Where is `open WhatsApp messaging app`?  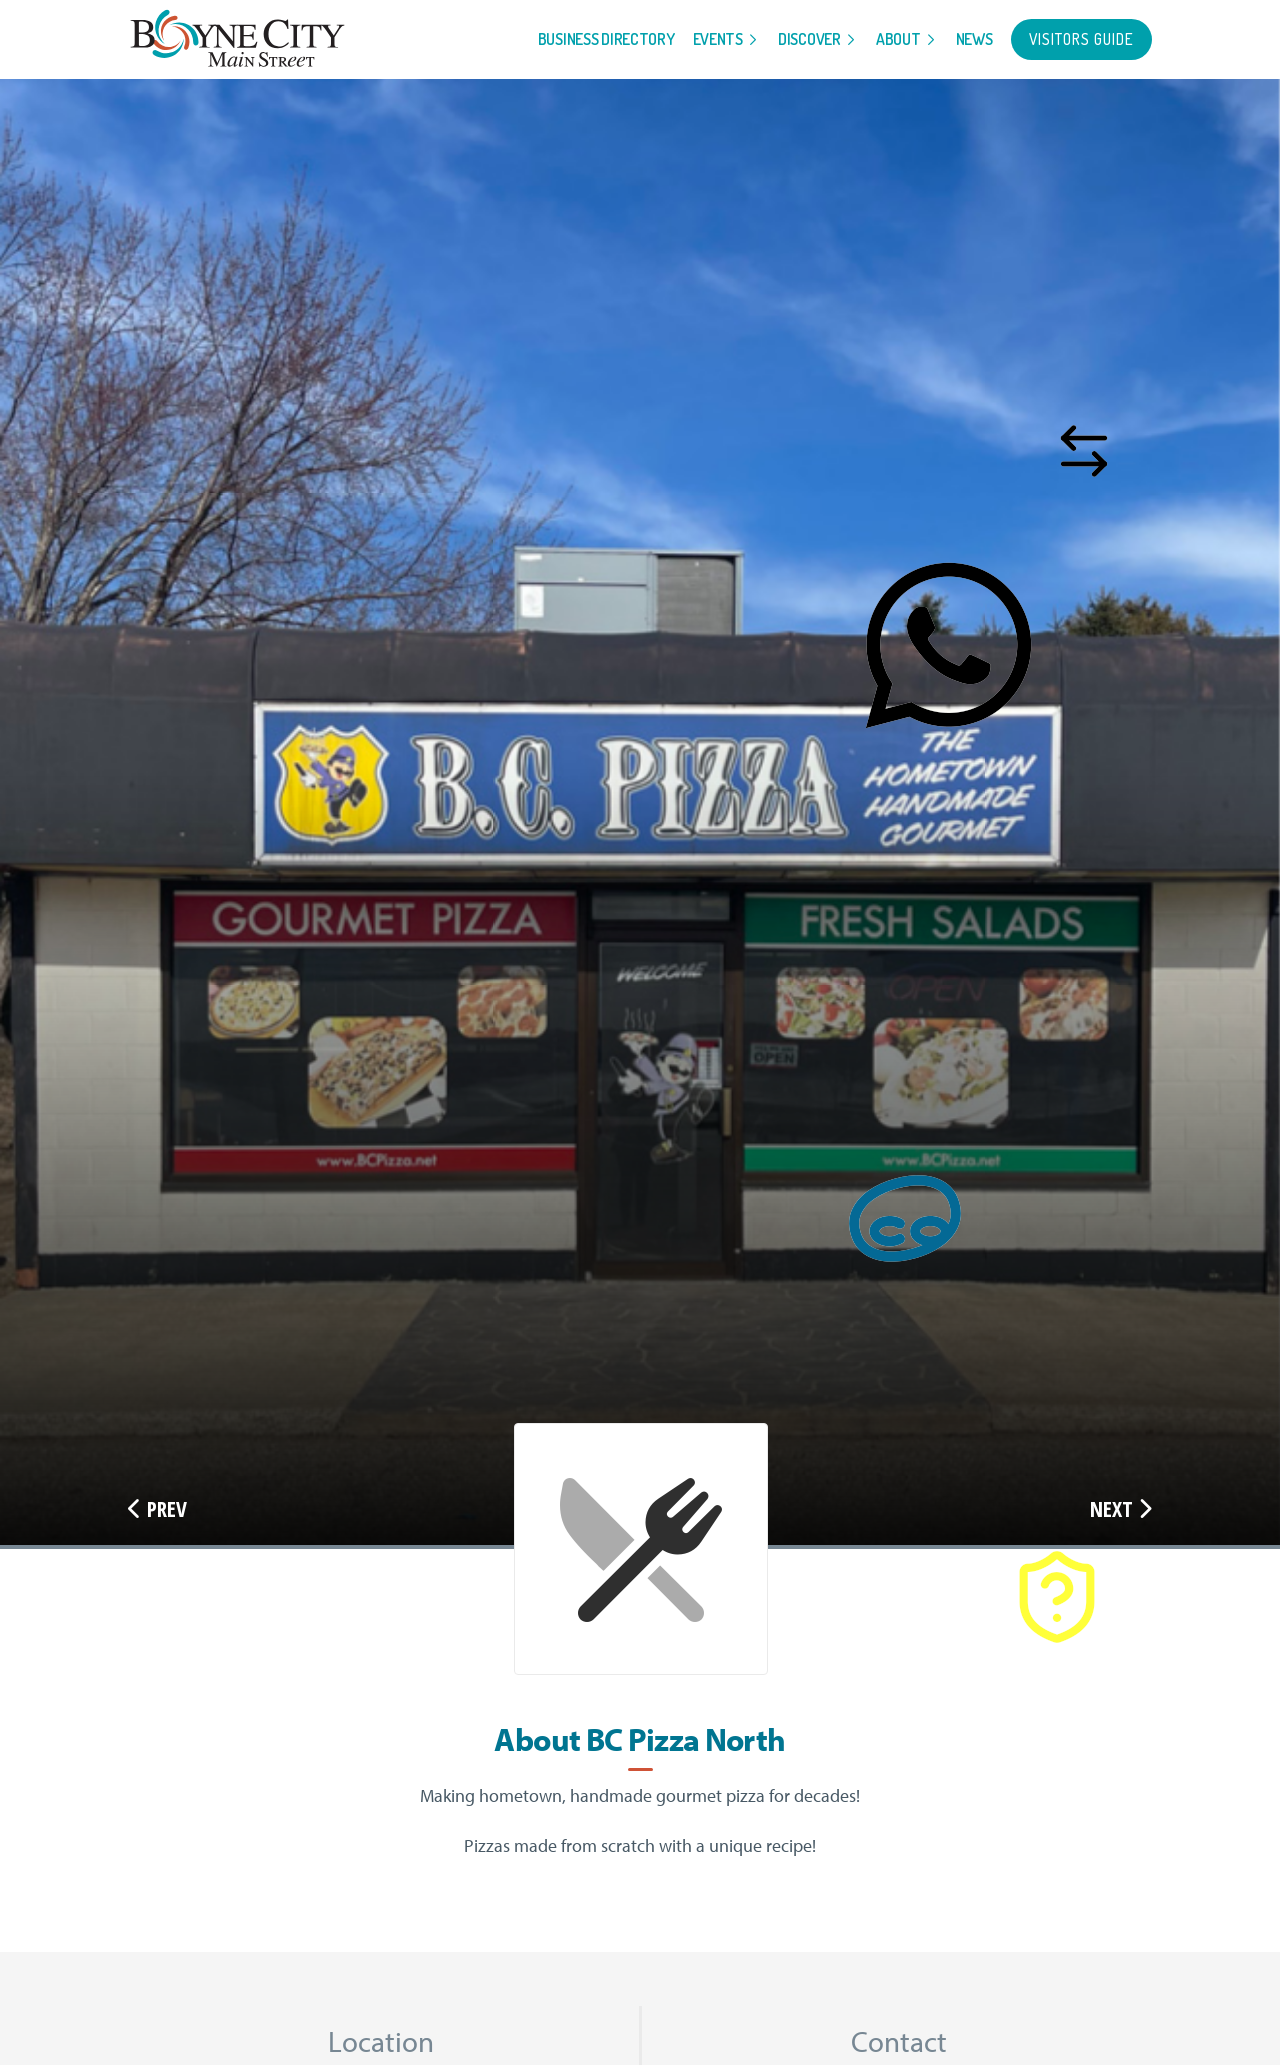
open WhatsApp messaging app is located at coordinates (948, 645).